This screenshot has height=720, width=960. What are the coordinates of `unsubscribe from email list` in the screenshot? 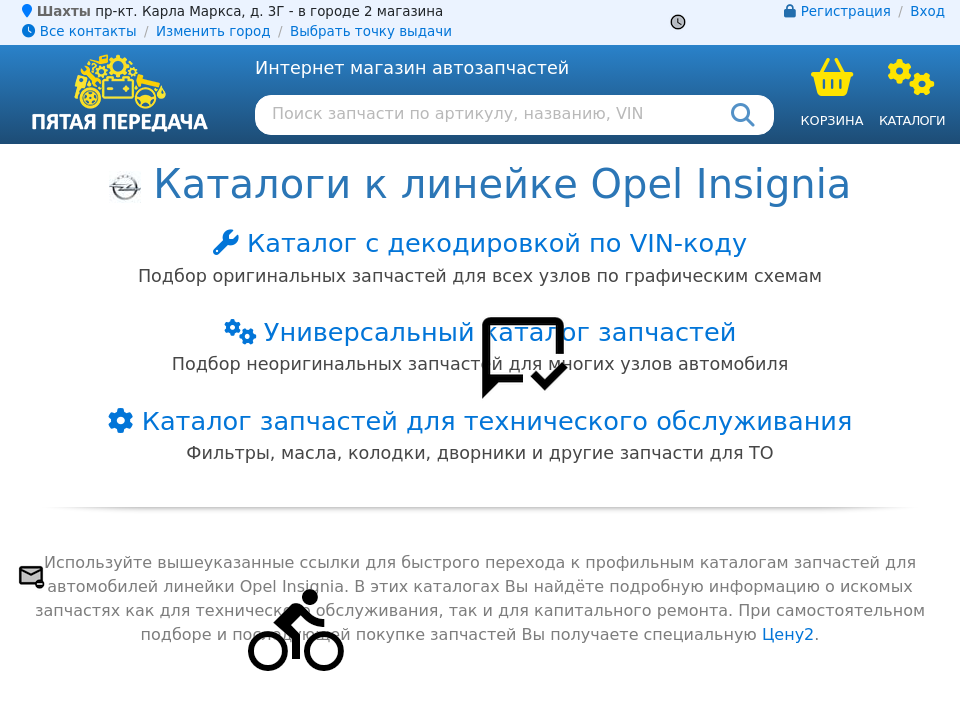 It's located at (31, 578).